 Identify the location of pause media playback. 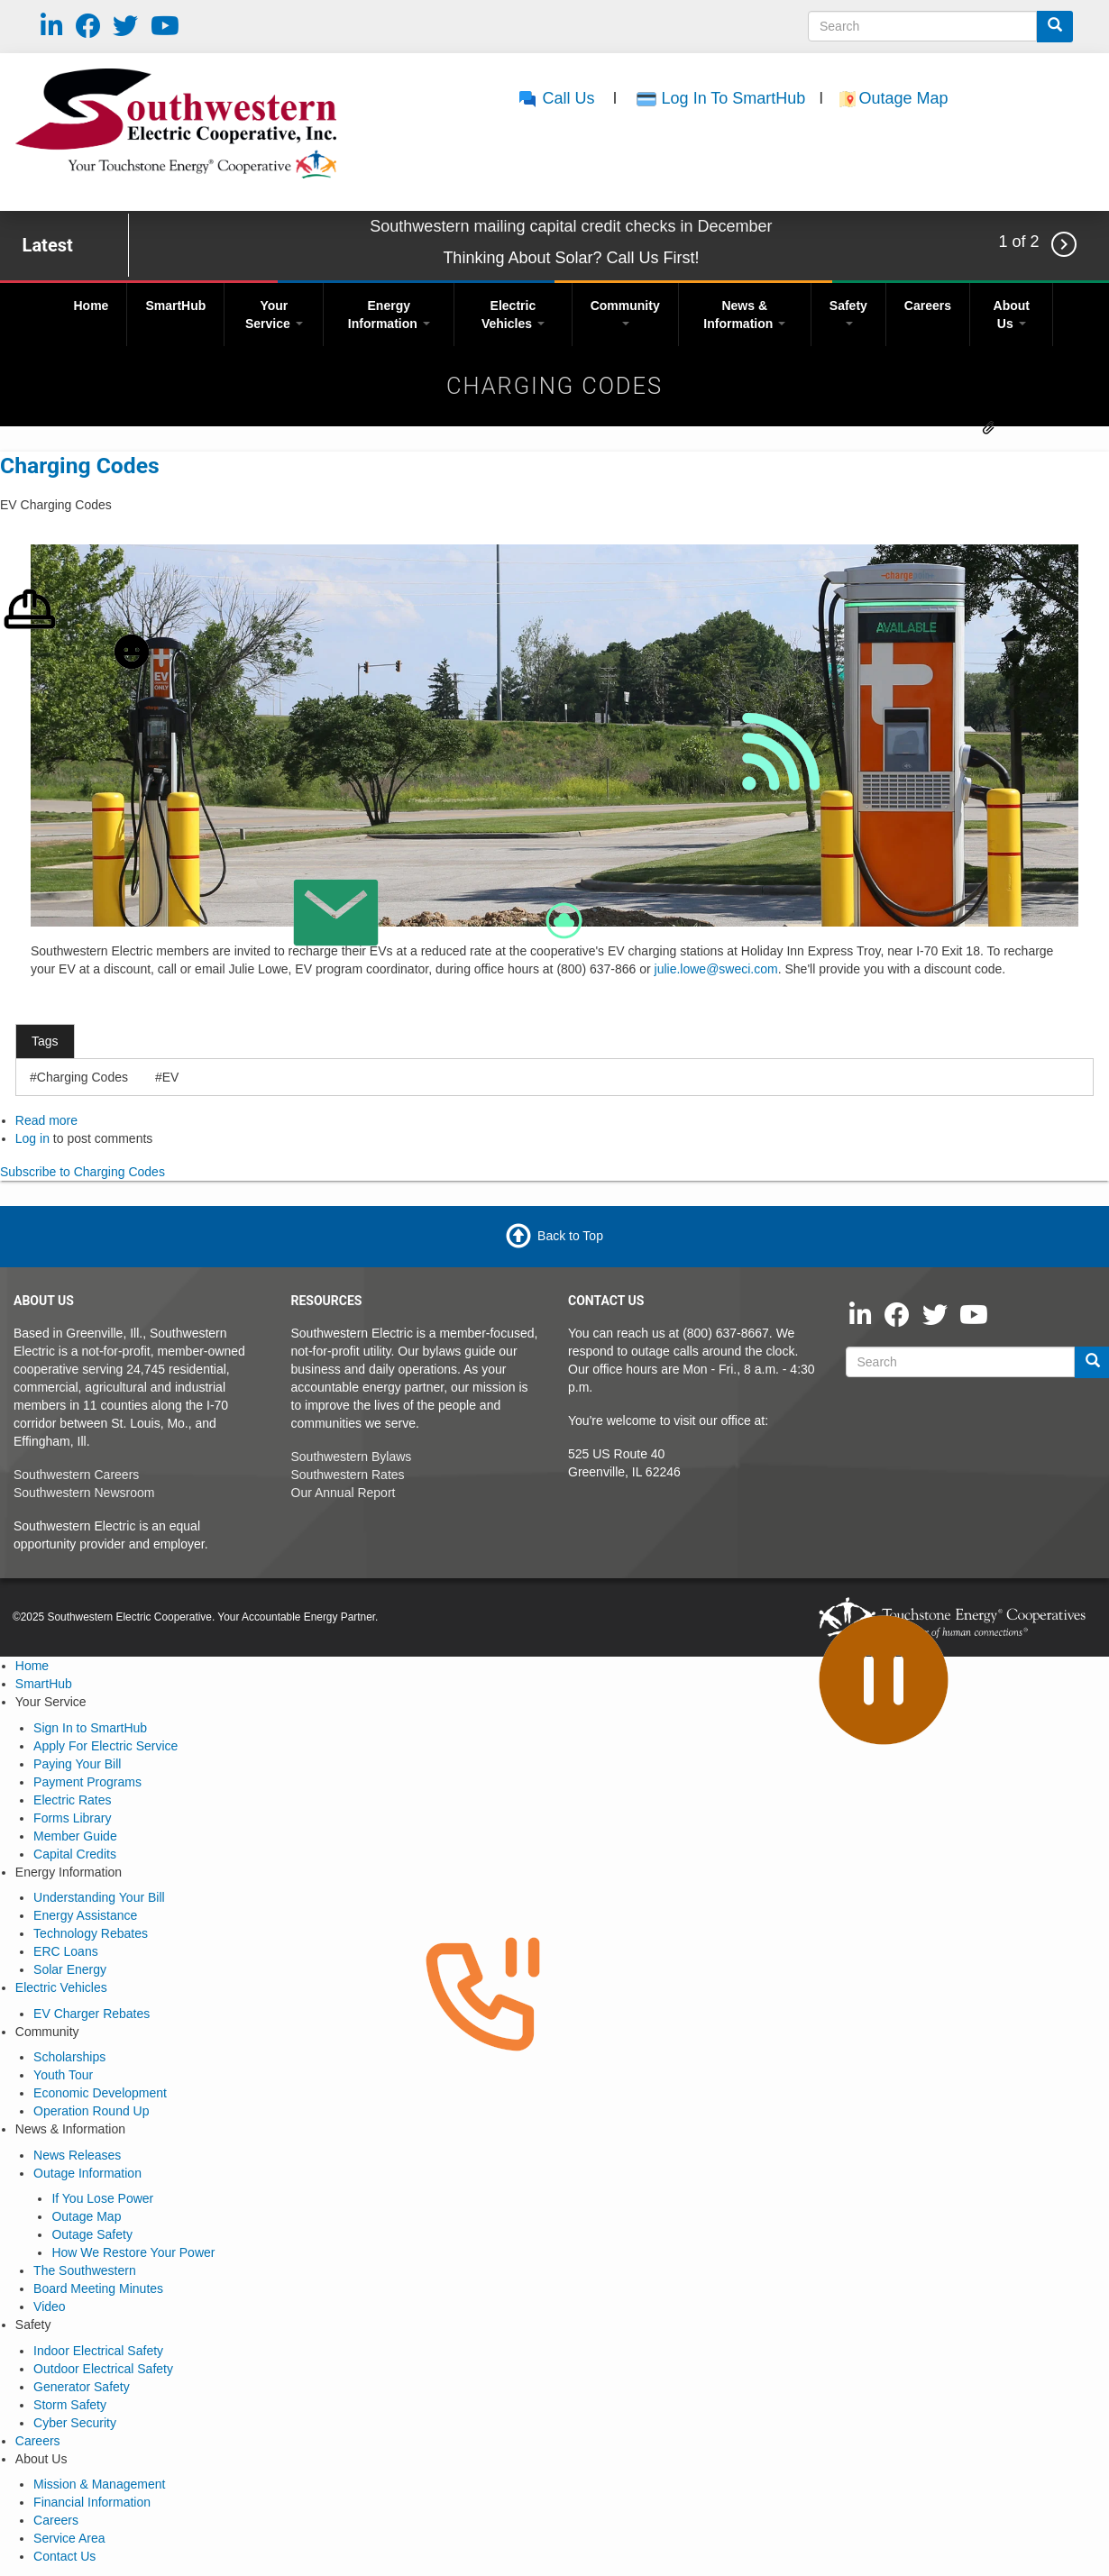
(884, 1680).